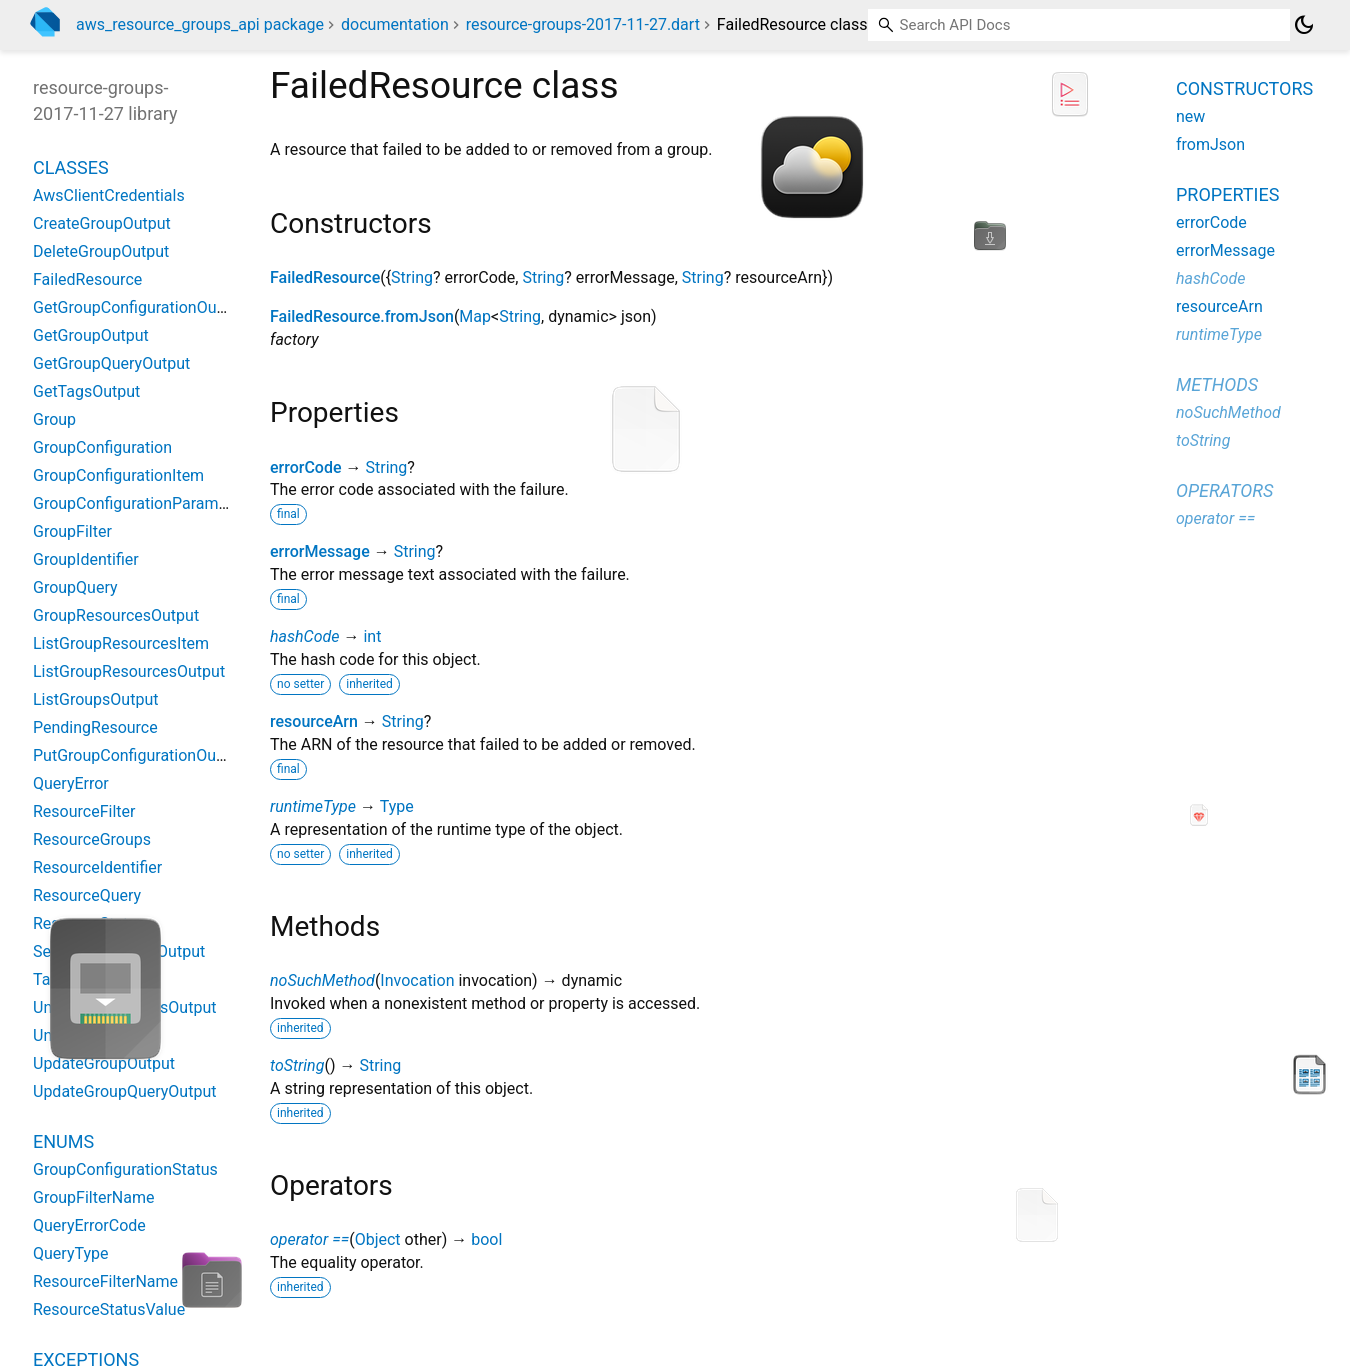  Describe the element at coordinates (990, 235) in the screenshot. I see `open your downloads folder` at that location.